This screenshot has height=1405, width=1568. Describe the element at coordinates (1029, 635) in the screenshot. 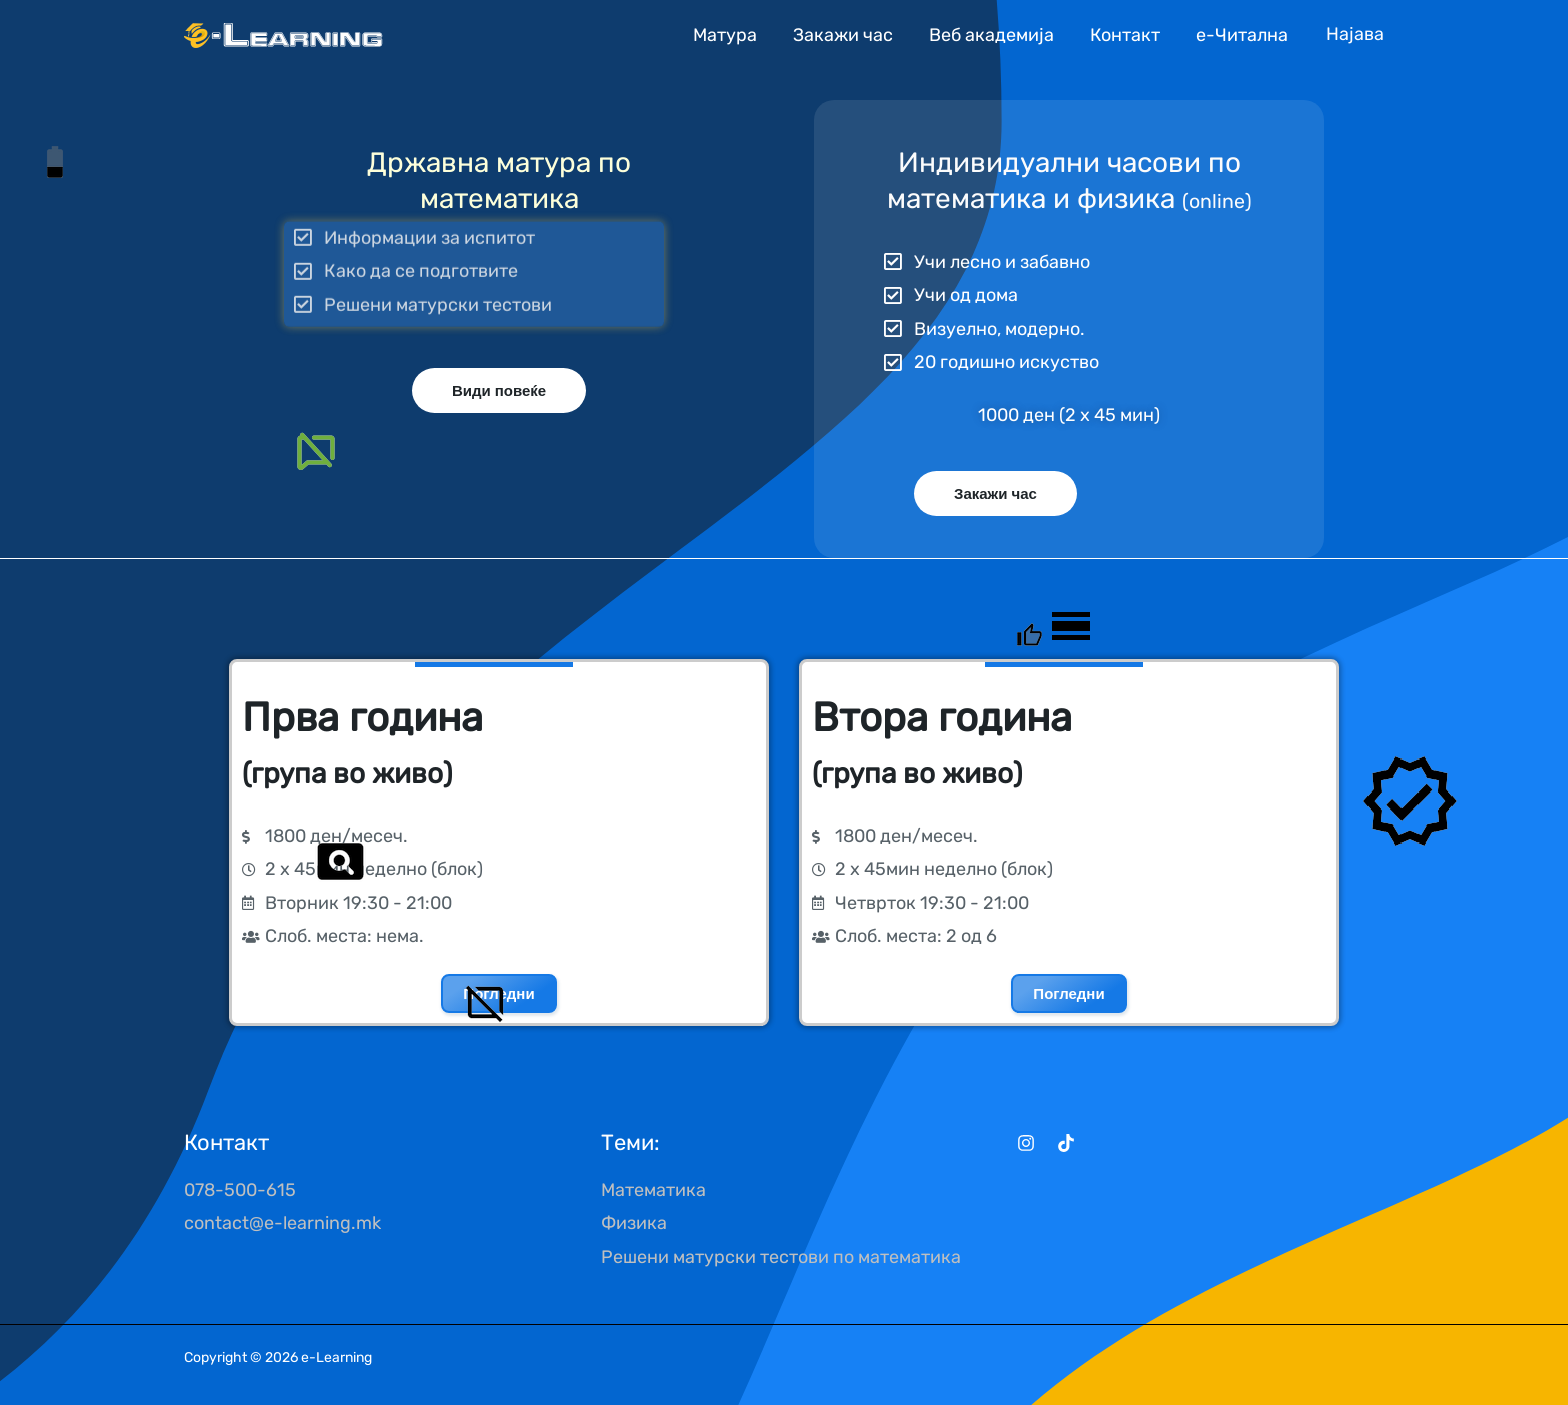

I see `like or upvote content` at that location.